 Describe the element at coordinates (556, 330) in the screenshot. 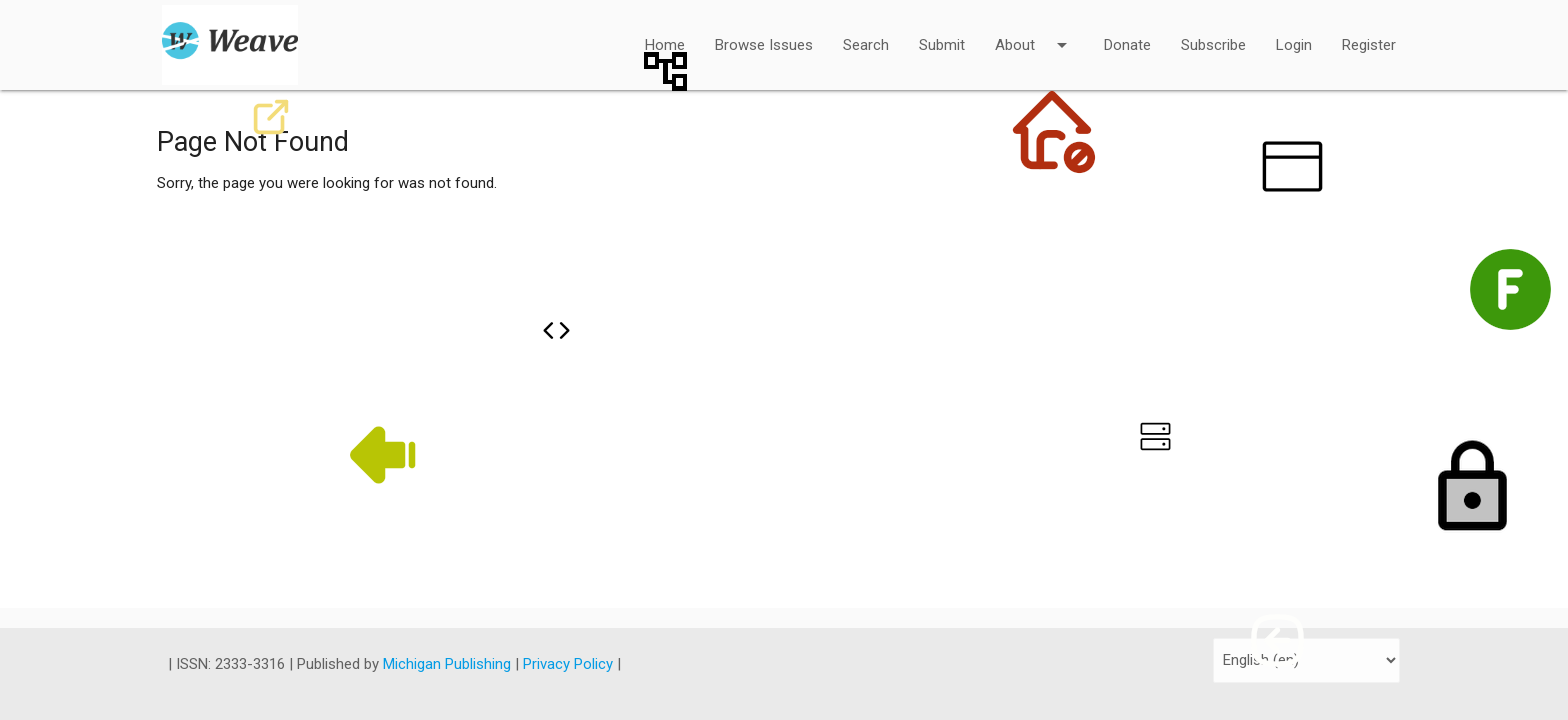

I see `view source code` at that location.